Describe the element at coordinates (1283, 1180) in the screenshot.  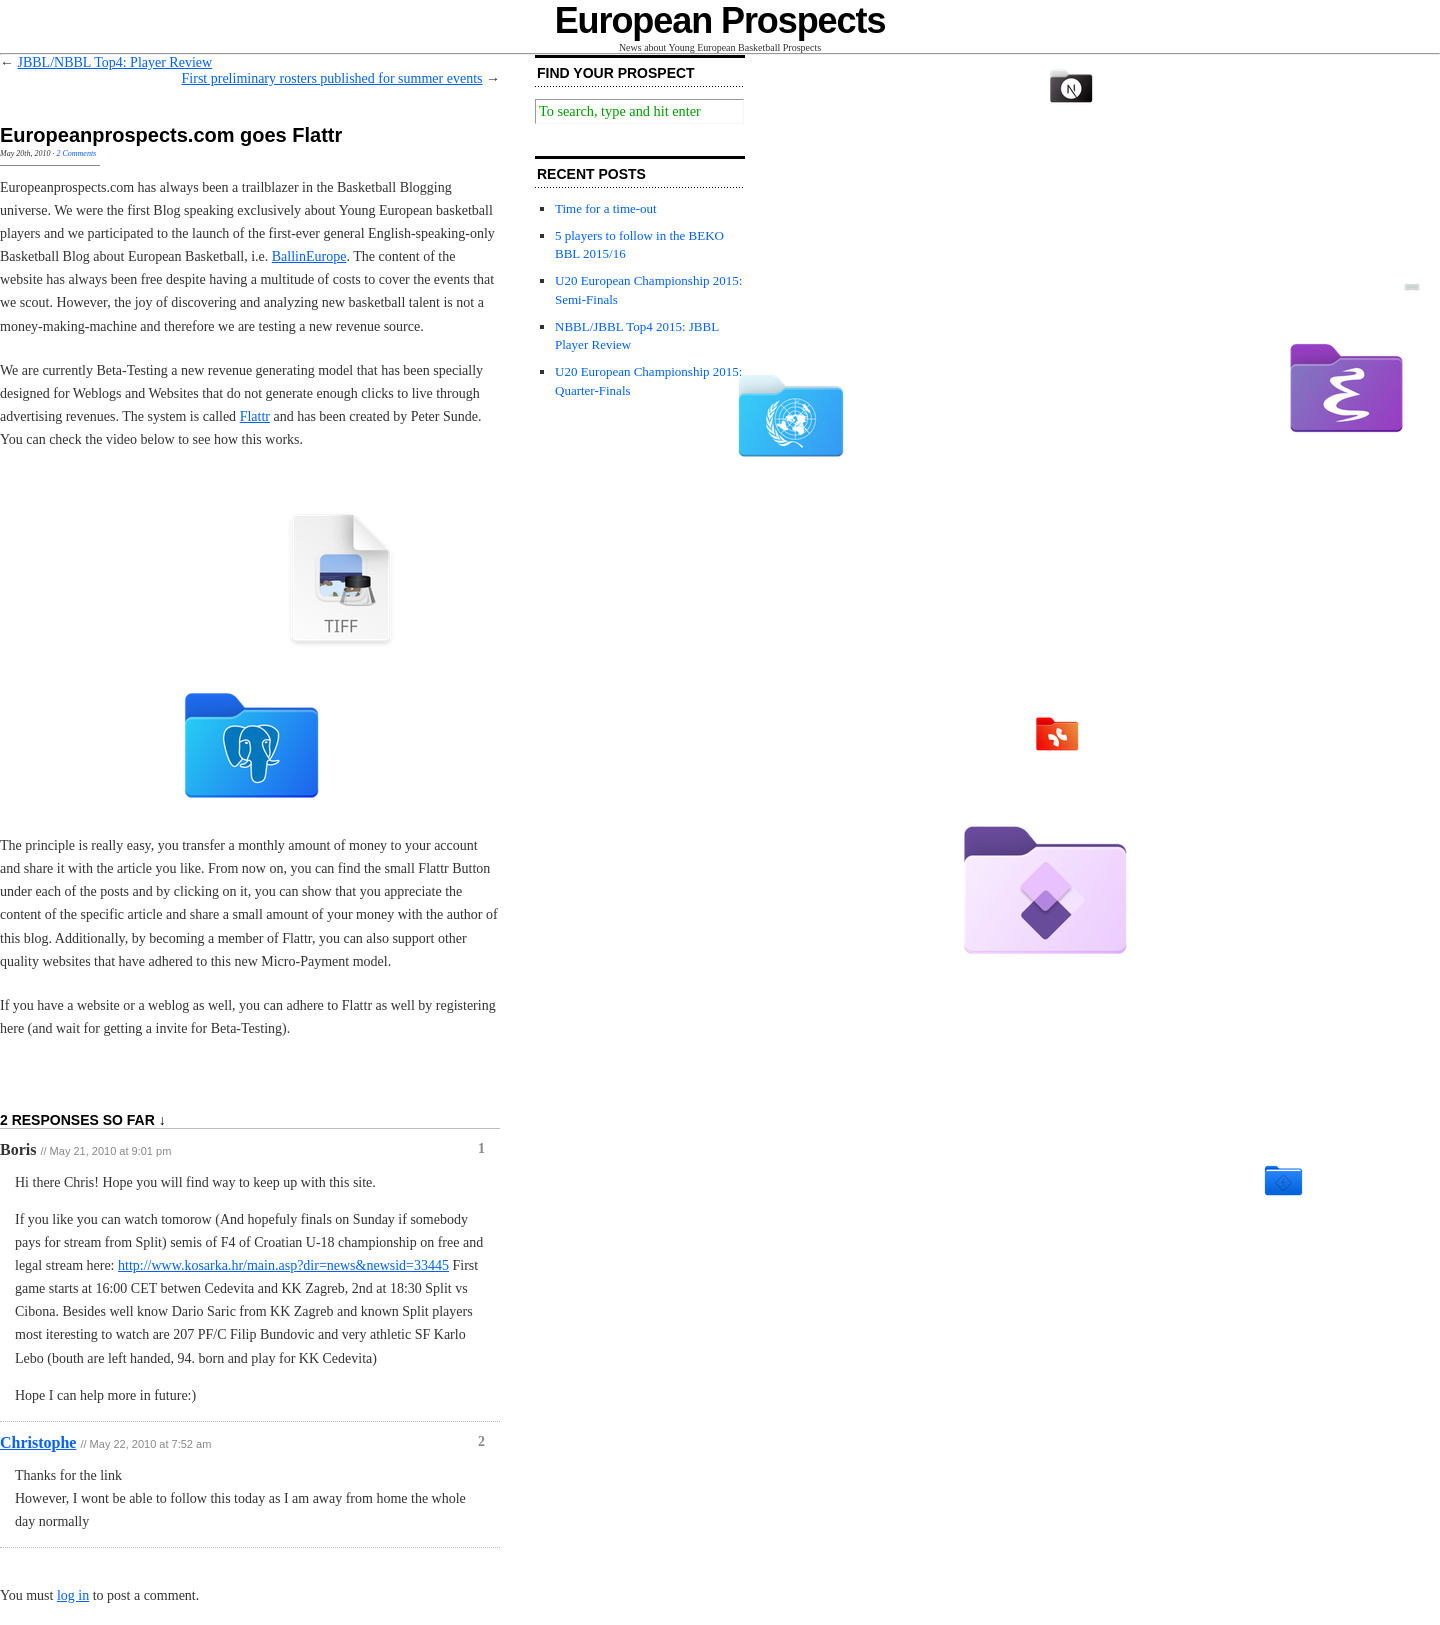
I see `access your public folder` at that location.